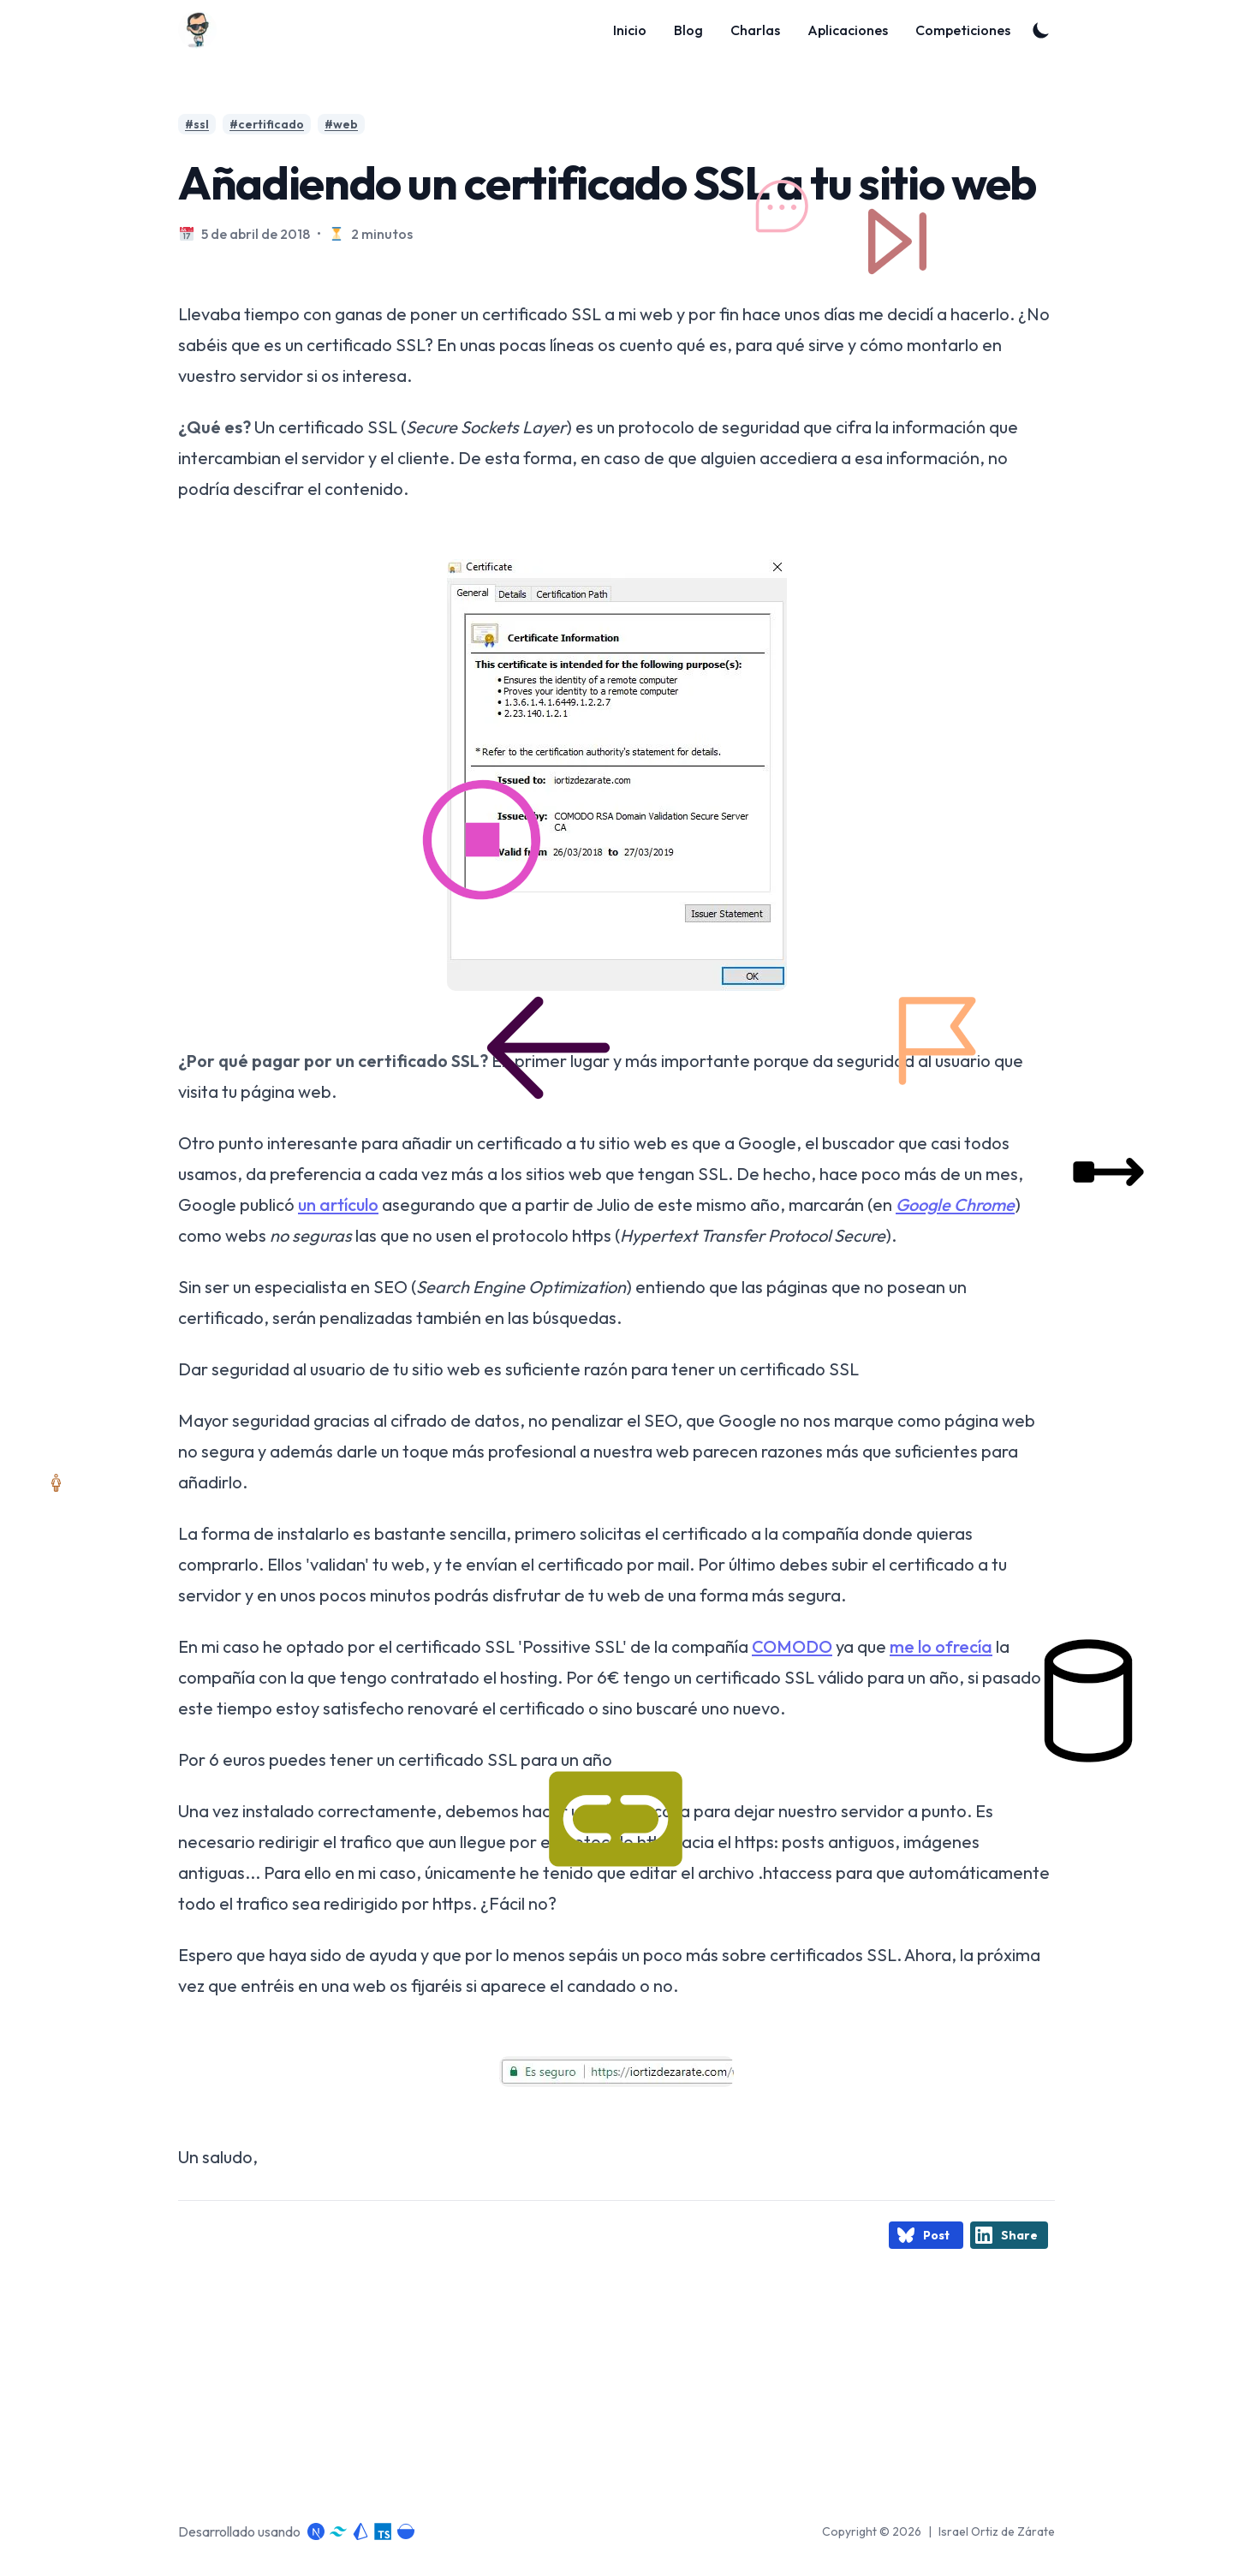 The height and width of the screenshot is (2576, 1233). What do you see at coordinates (935, 1041) in the screenshot?
I see `flag an item for review or attention` at bounding box center [935, 1041].